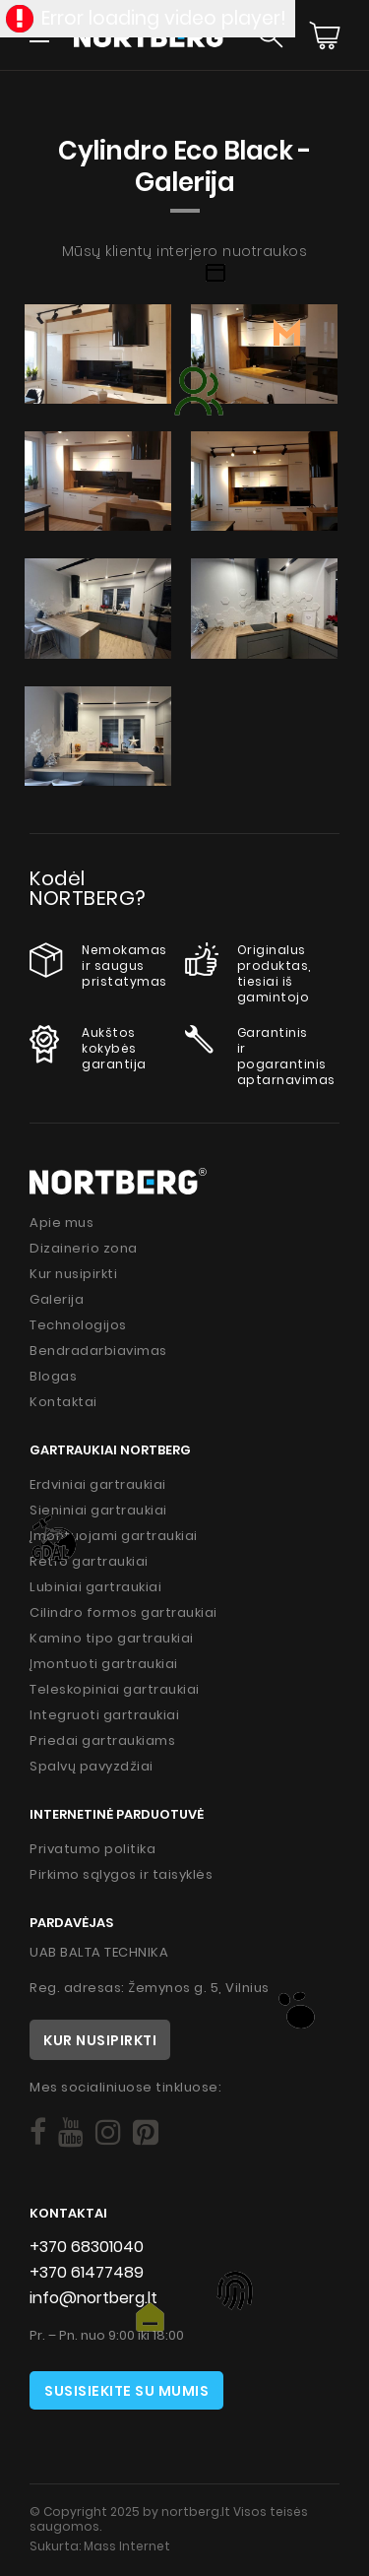 This screenshot has width=369, height=2576. What do you see at coordinates (235, 2290) in the screenshot?
I see `authenticate with fingerprint` at bounding box center [235, 2290].